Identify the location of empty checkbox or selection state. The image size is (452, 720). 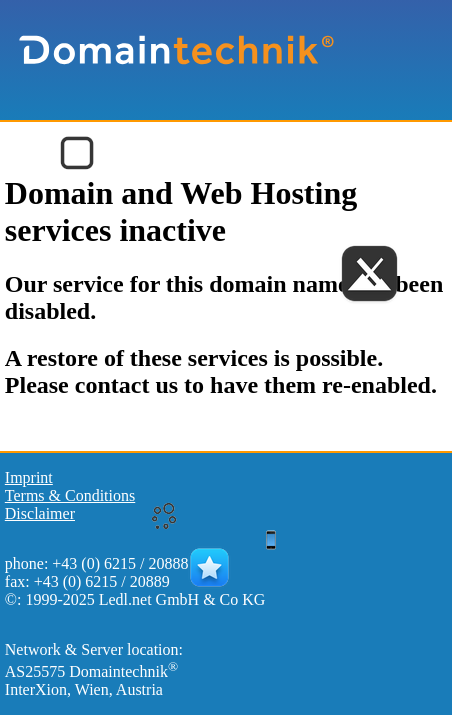
(68, 162).